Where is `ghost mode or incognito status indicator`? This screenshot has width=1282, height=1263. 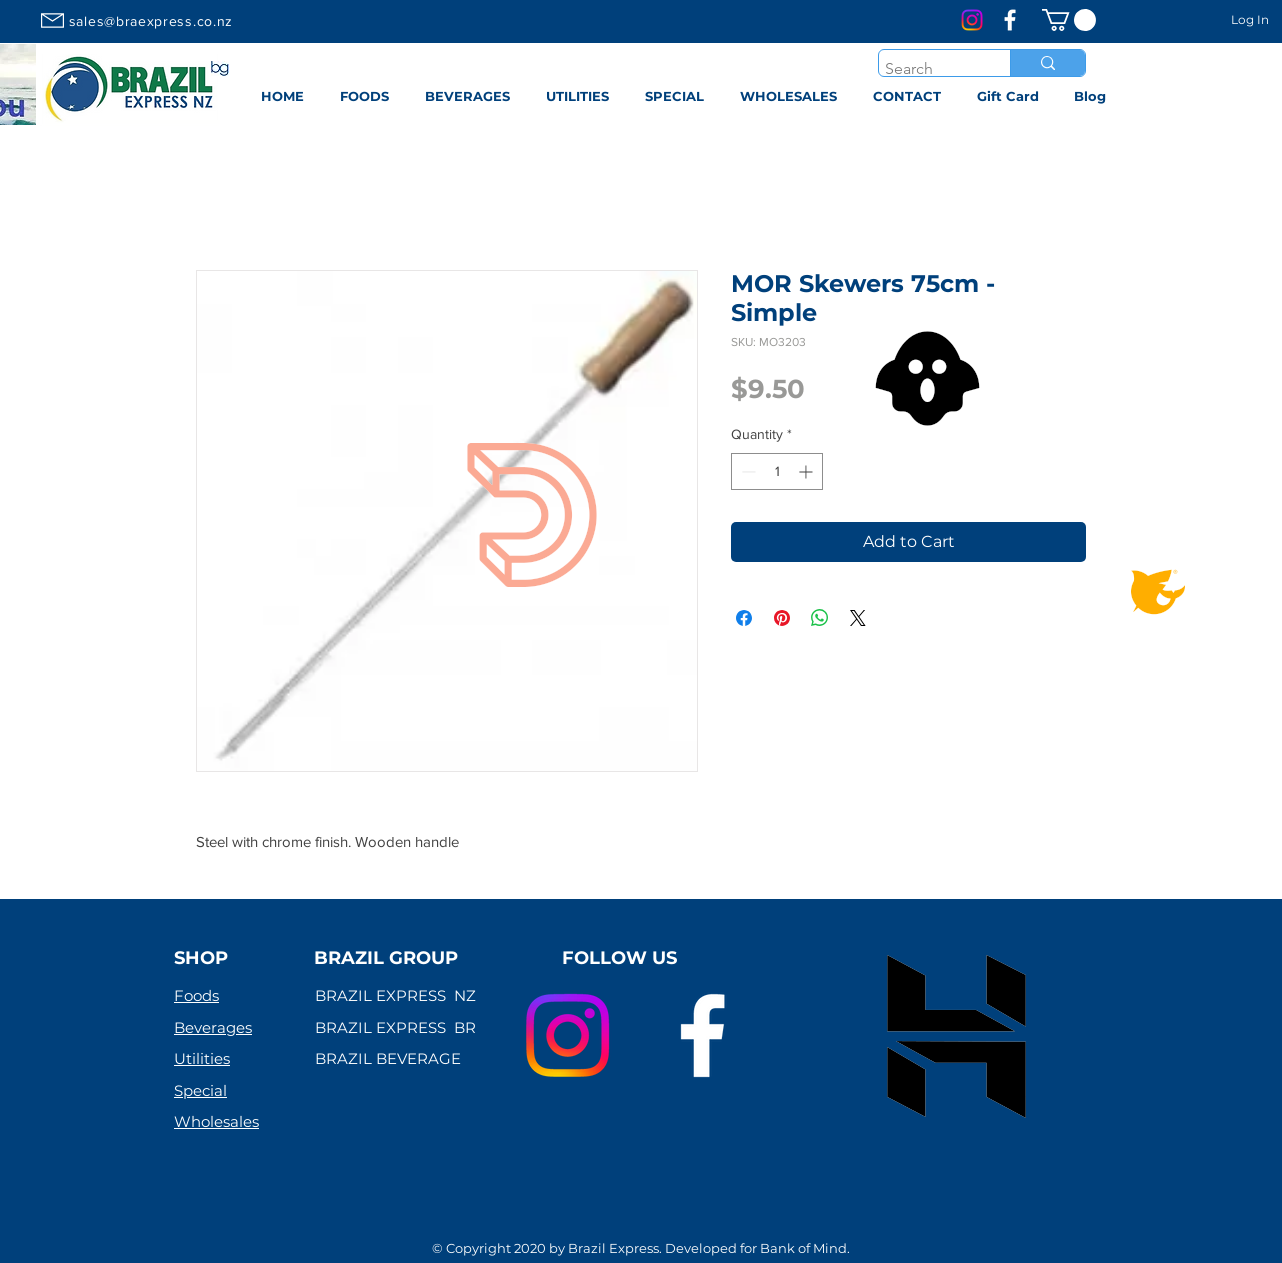 ghost mode or incognito status indicator is located at coordinates (927, 378).